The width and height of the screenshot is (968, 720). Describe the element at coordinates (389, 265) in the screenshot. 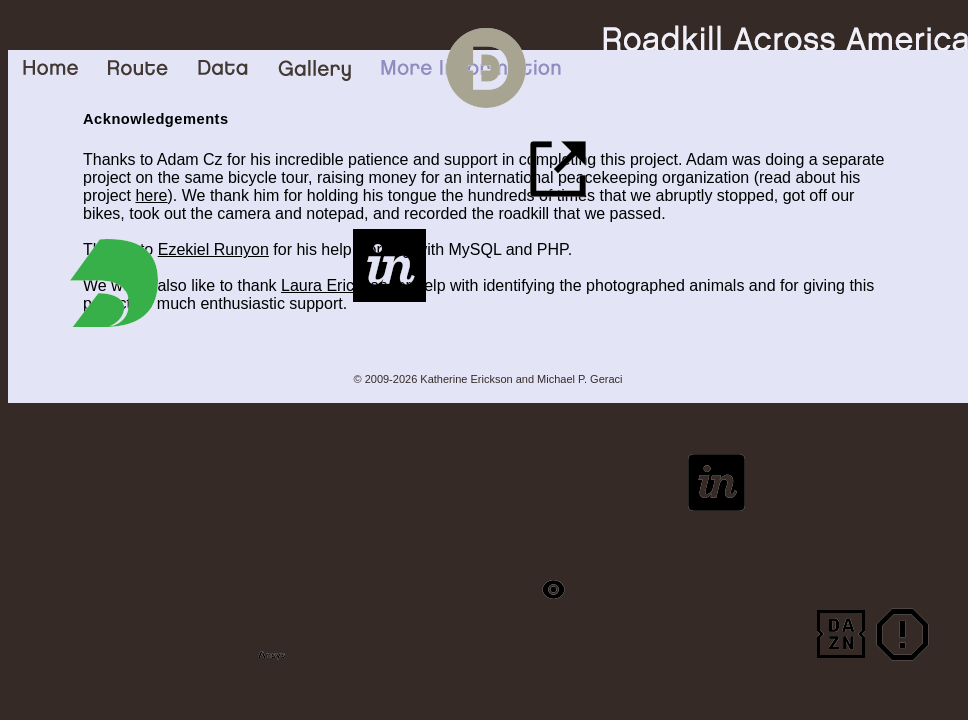

I see `open InVision app` at that location.